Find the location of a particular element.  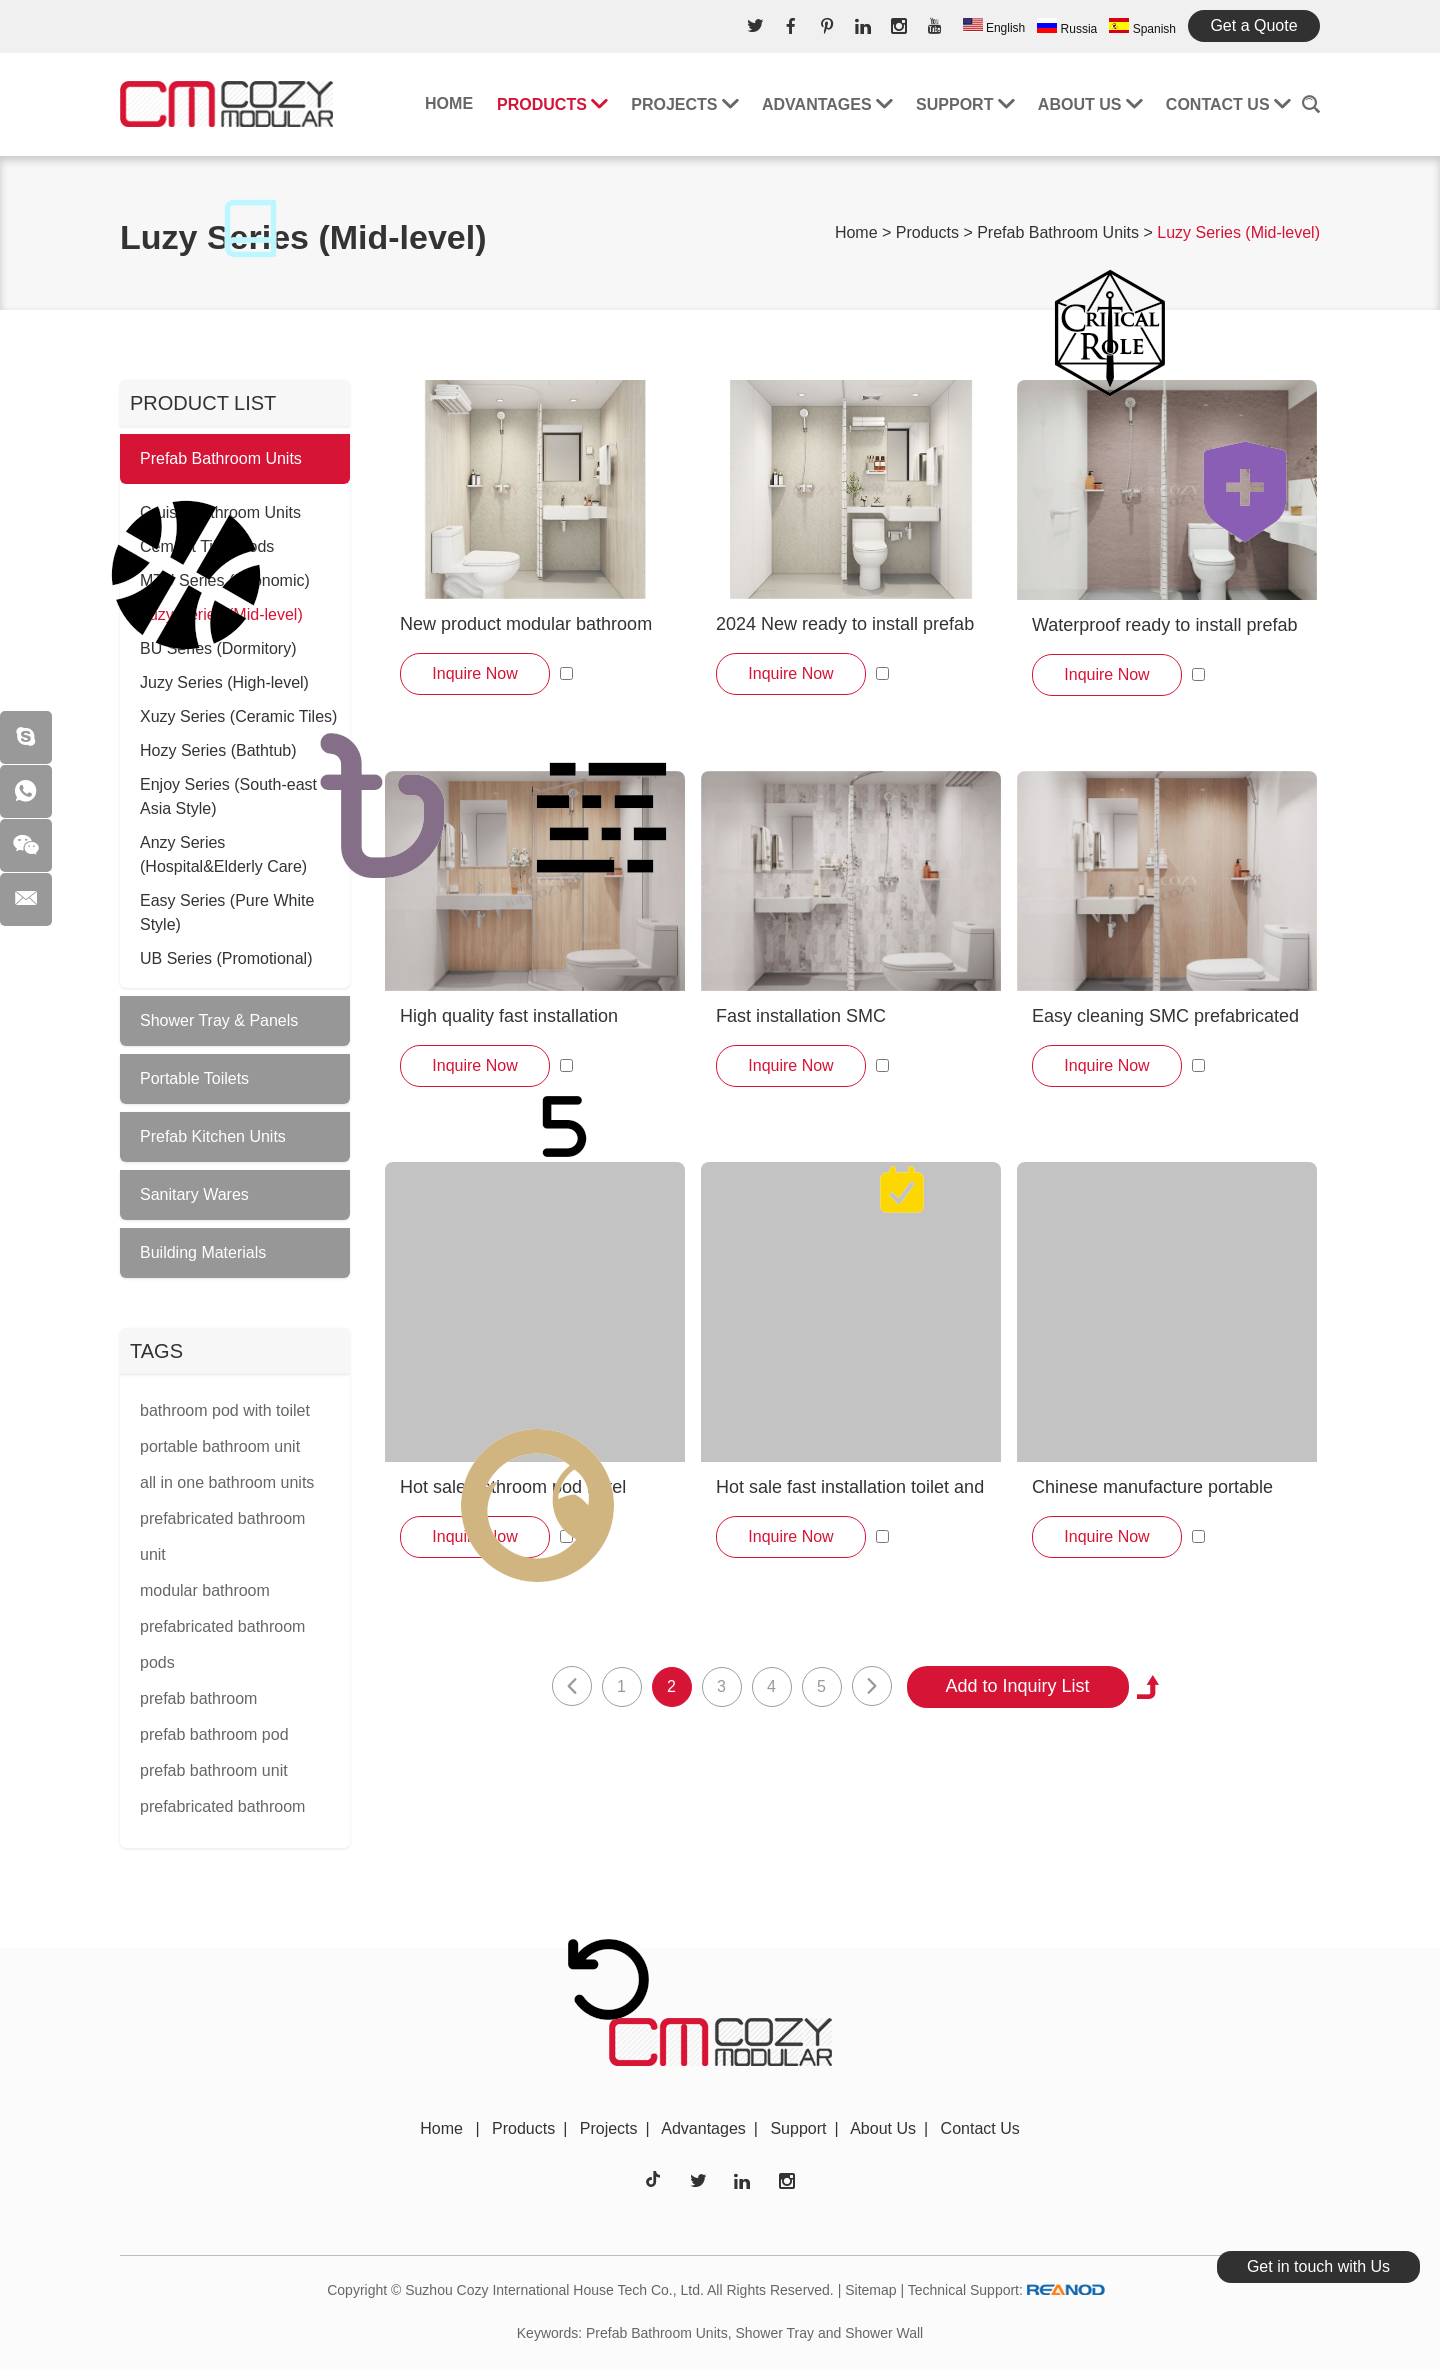

indicates health or medical protection status is located at coordinates (1245, 492).